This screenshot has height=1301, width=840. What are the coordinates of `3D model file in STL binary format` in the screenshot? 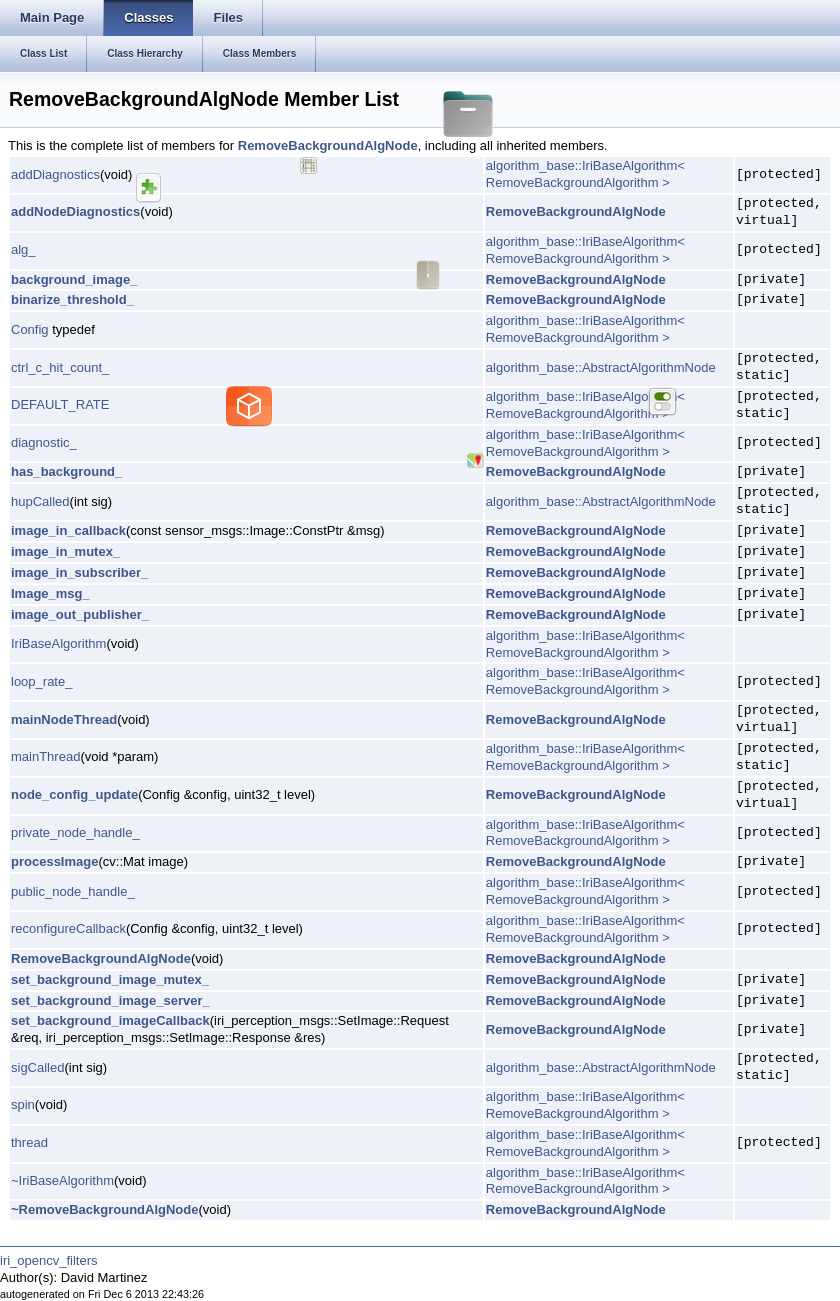 It's located at (249, 405).